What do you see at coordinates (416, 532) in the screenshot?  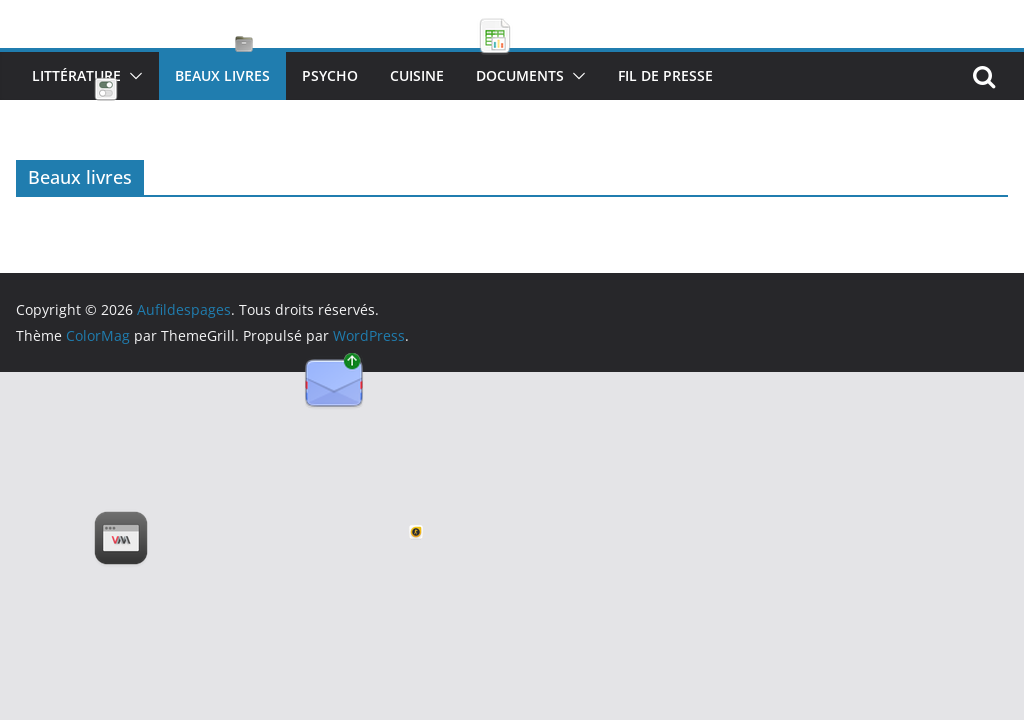 I see `launch counter-strike` at bounding box center [416, 532].